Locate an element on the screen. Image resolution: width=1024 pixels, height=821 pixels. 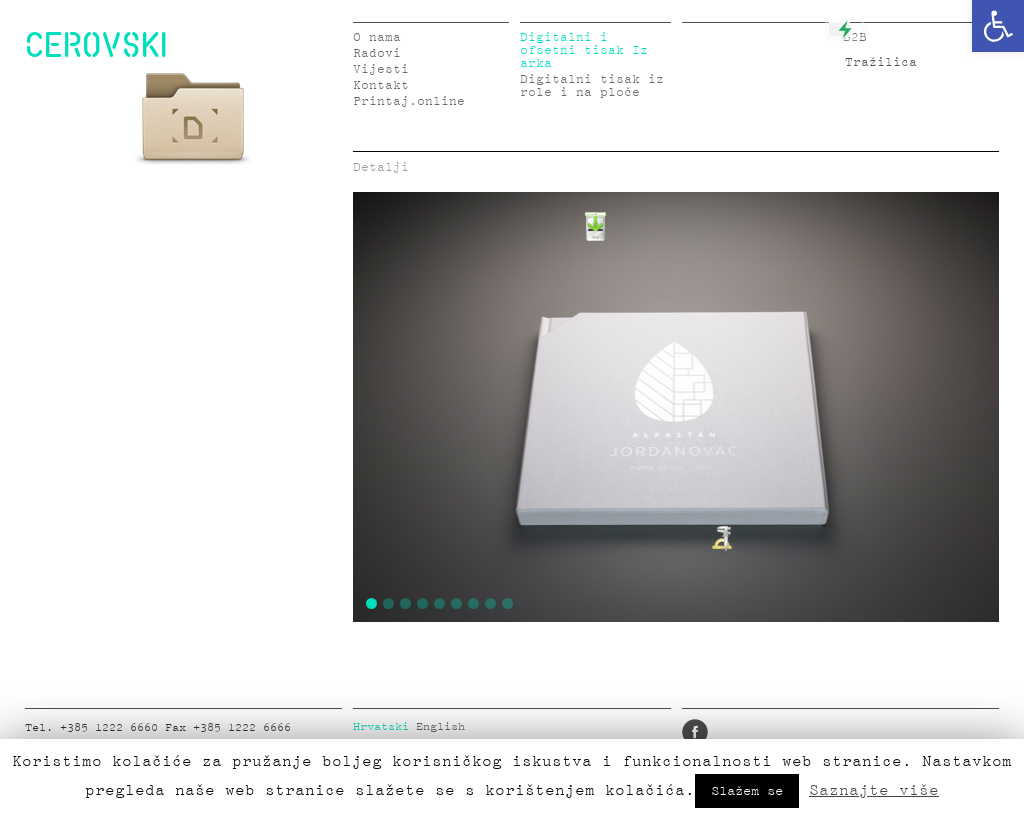
open engineering applications is located at coordinates (722, 538).